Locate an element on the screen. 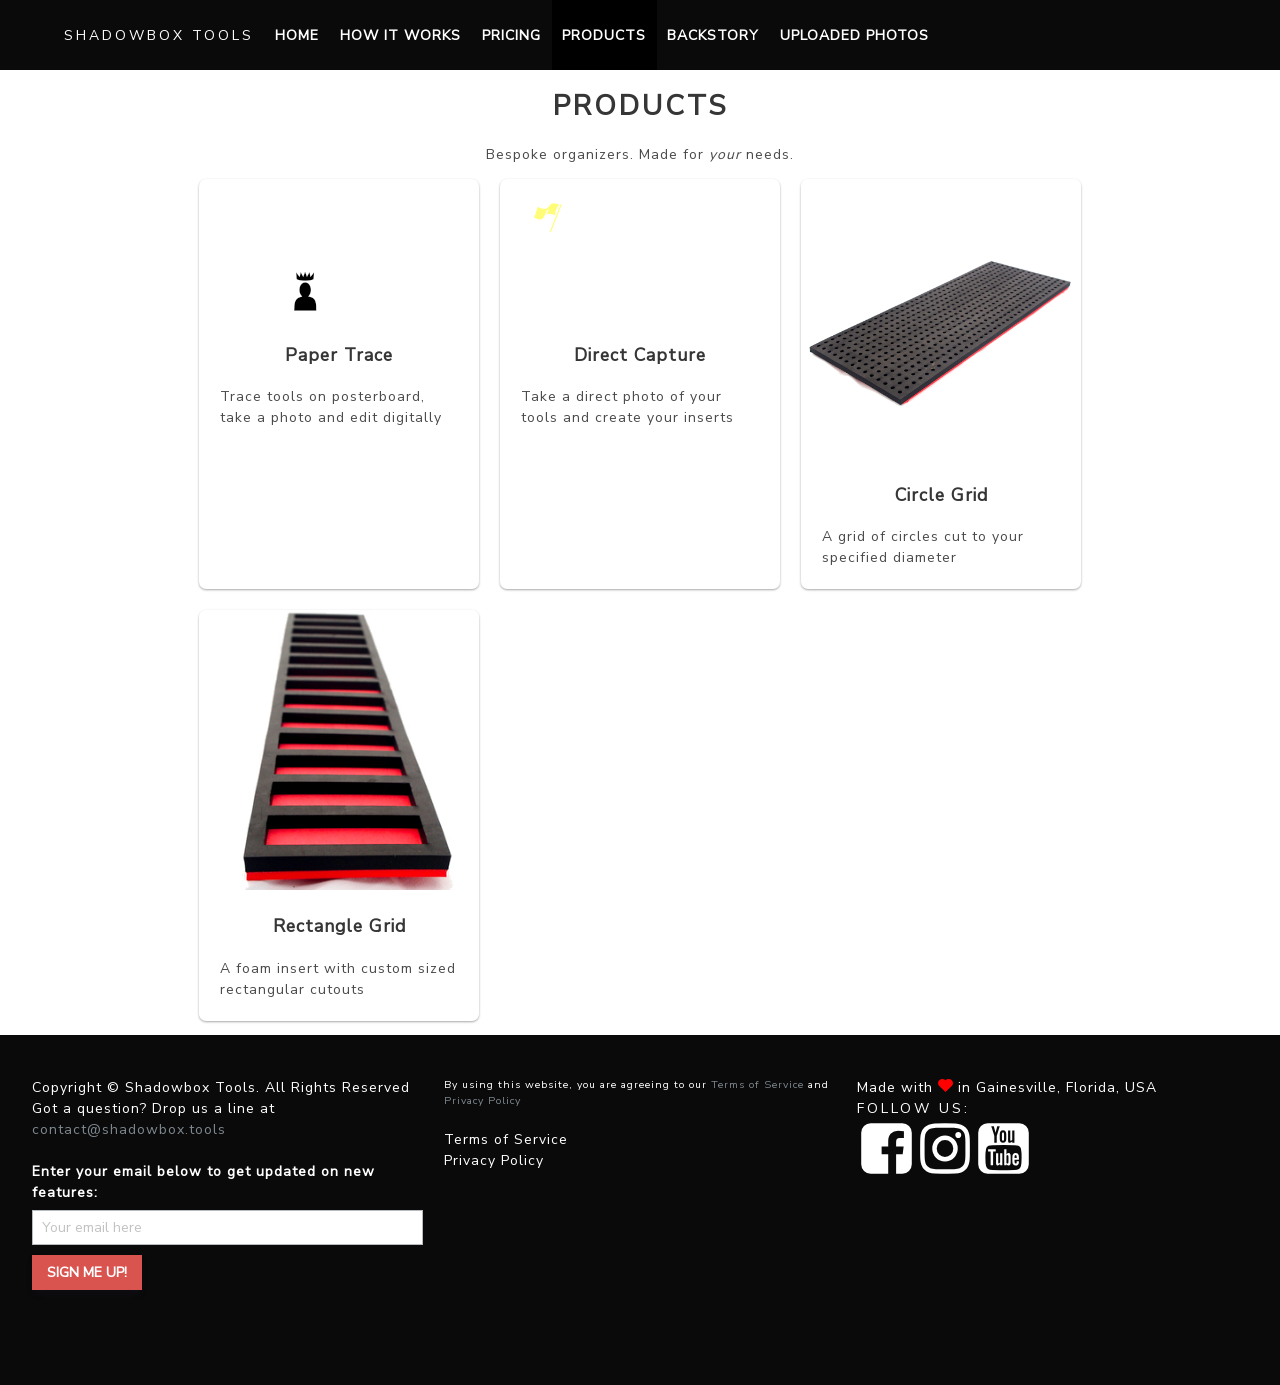 The height and width of the screenshot is (1385, 1280). indicates player with highest rank or score is located at coordinates (305, 291).